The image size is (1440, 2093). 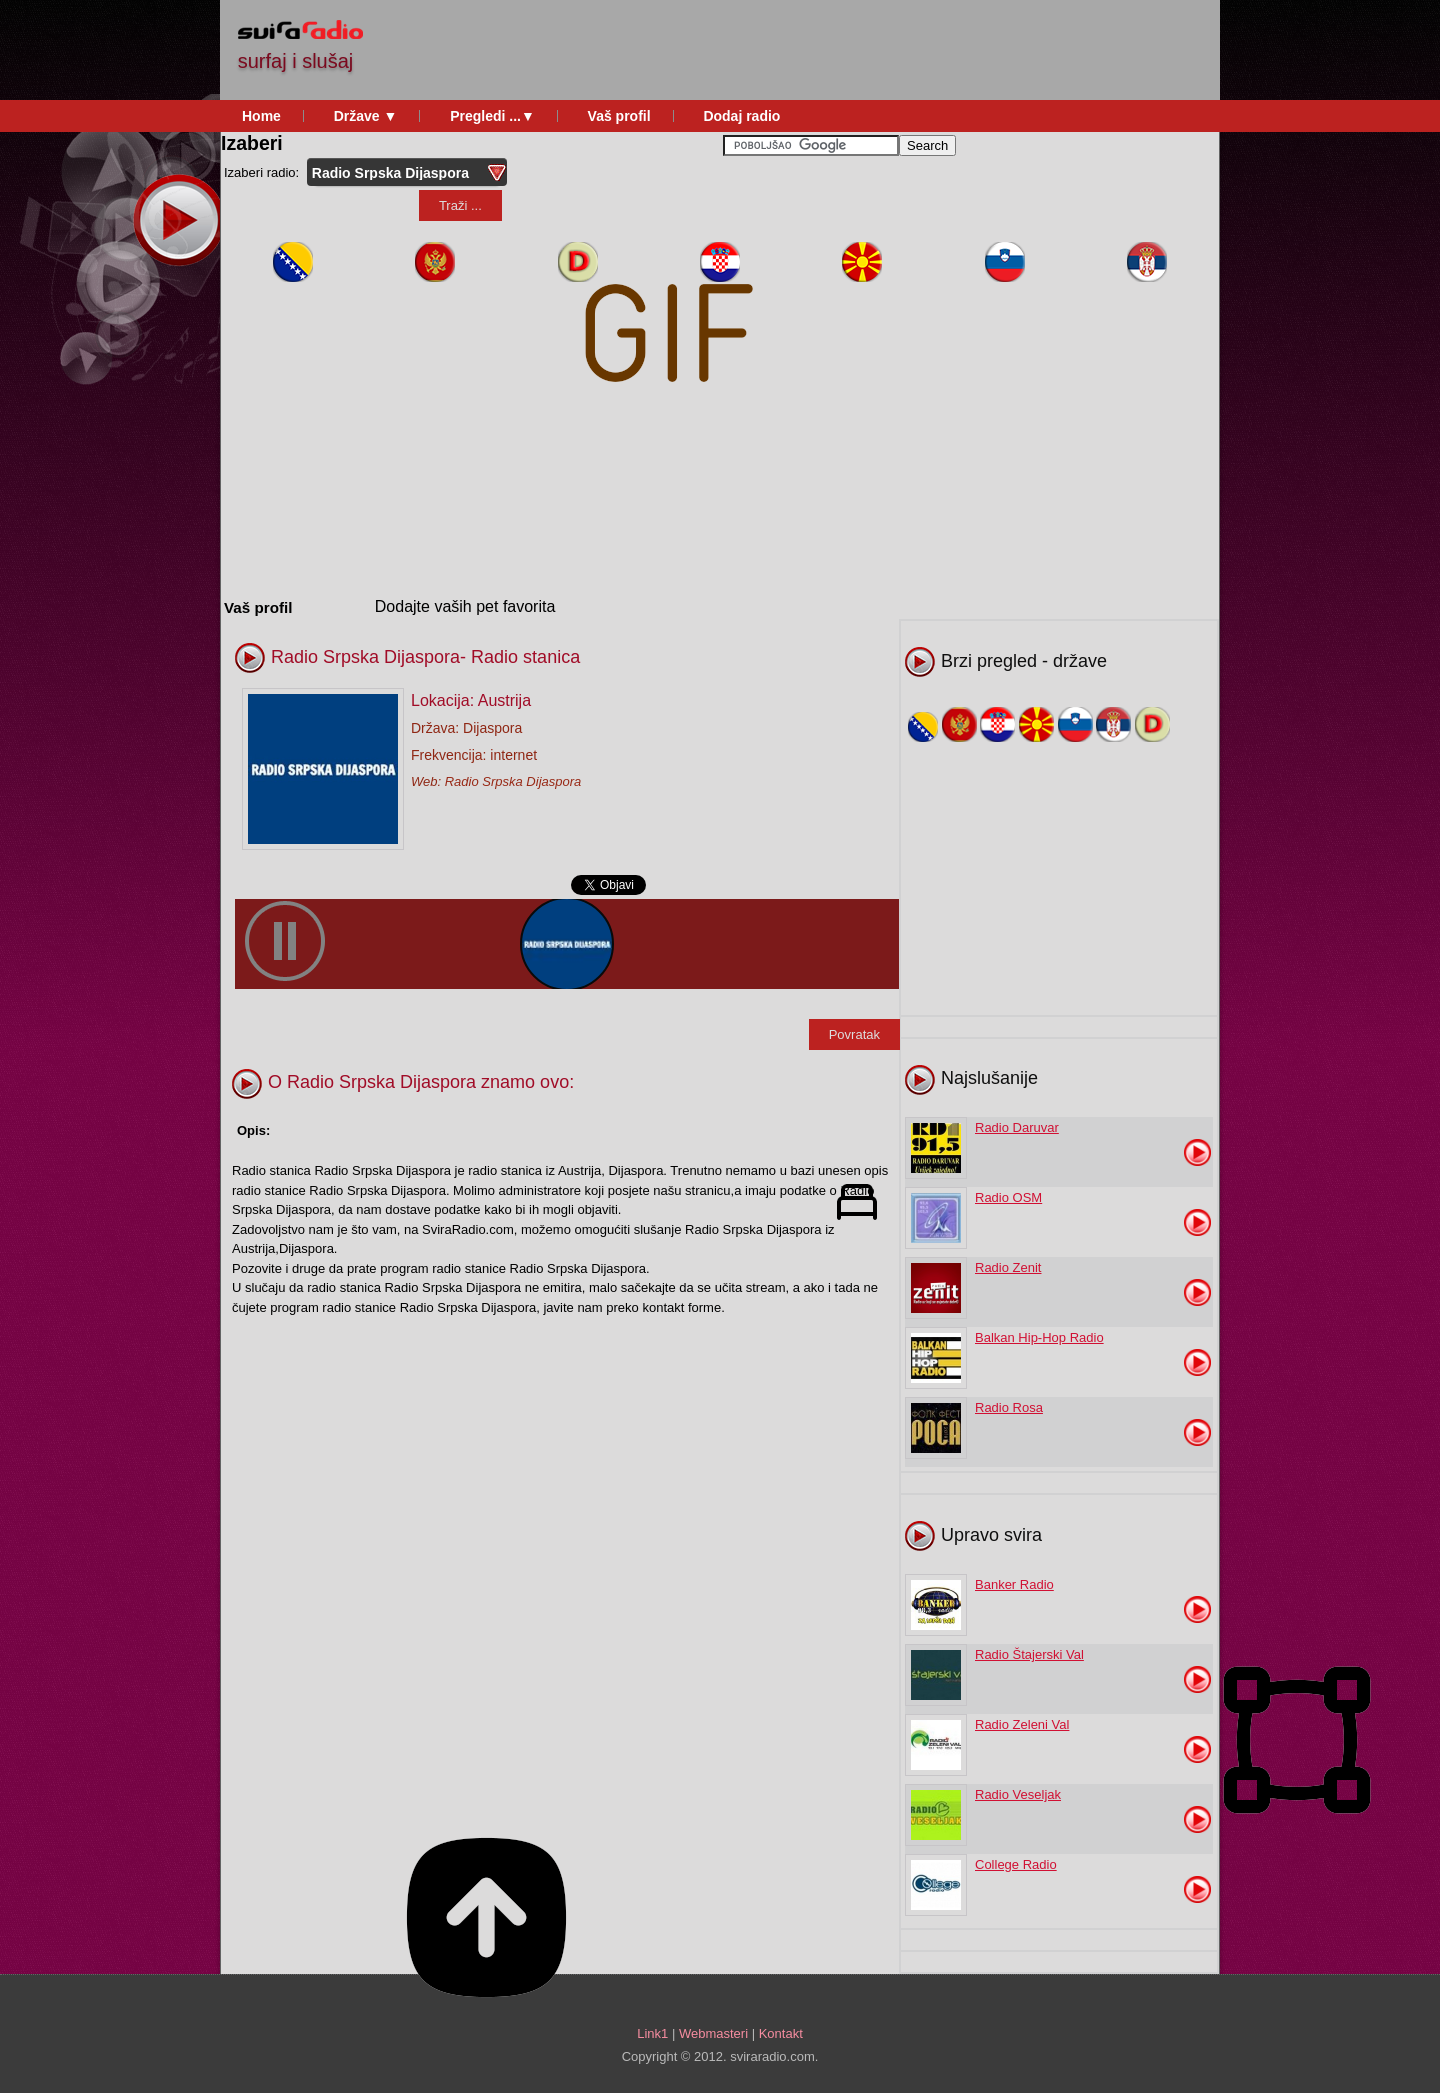 I want to click on insert a gif into your message, so click(x=666, y=333).